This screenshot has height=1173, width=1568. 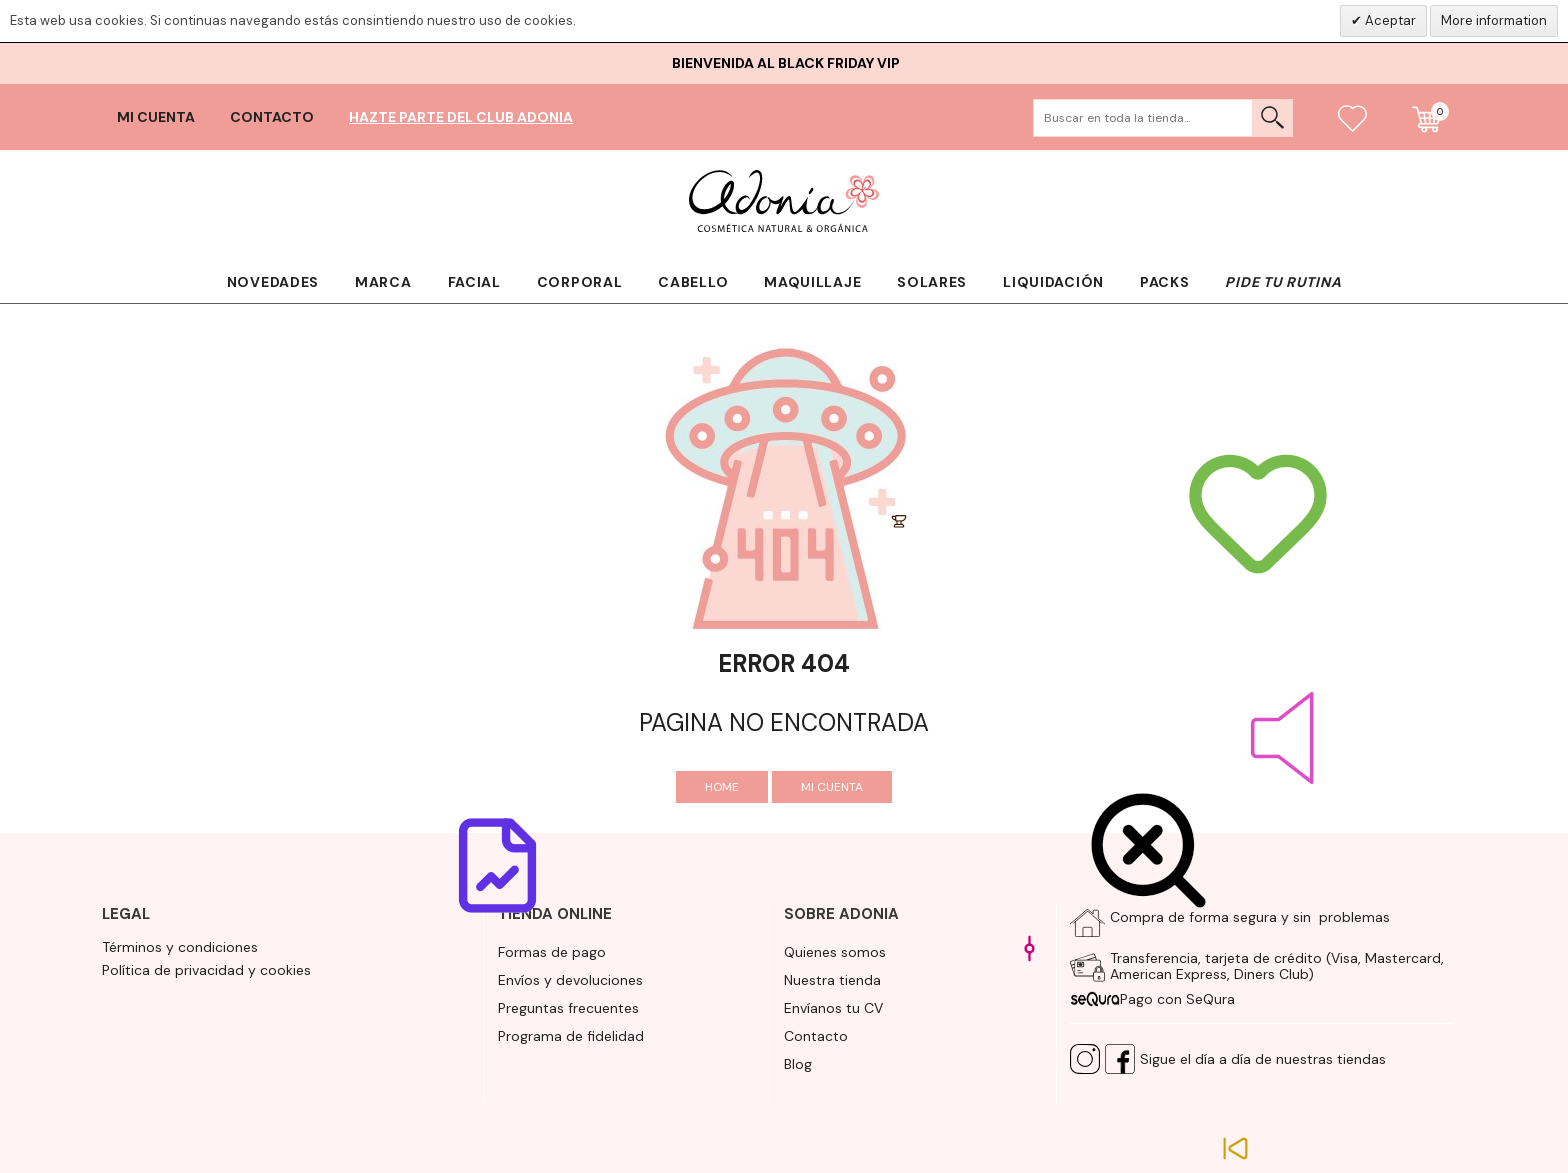 I want to click on clear search query, so click(x=1148, y=850).